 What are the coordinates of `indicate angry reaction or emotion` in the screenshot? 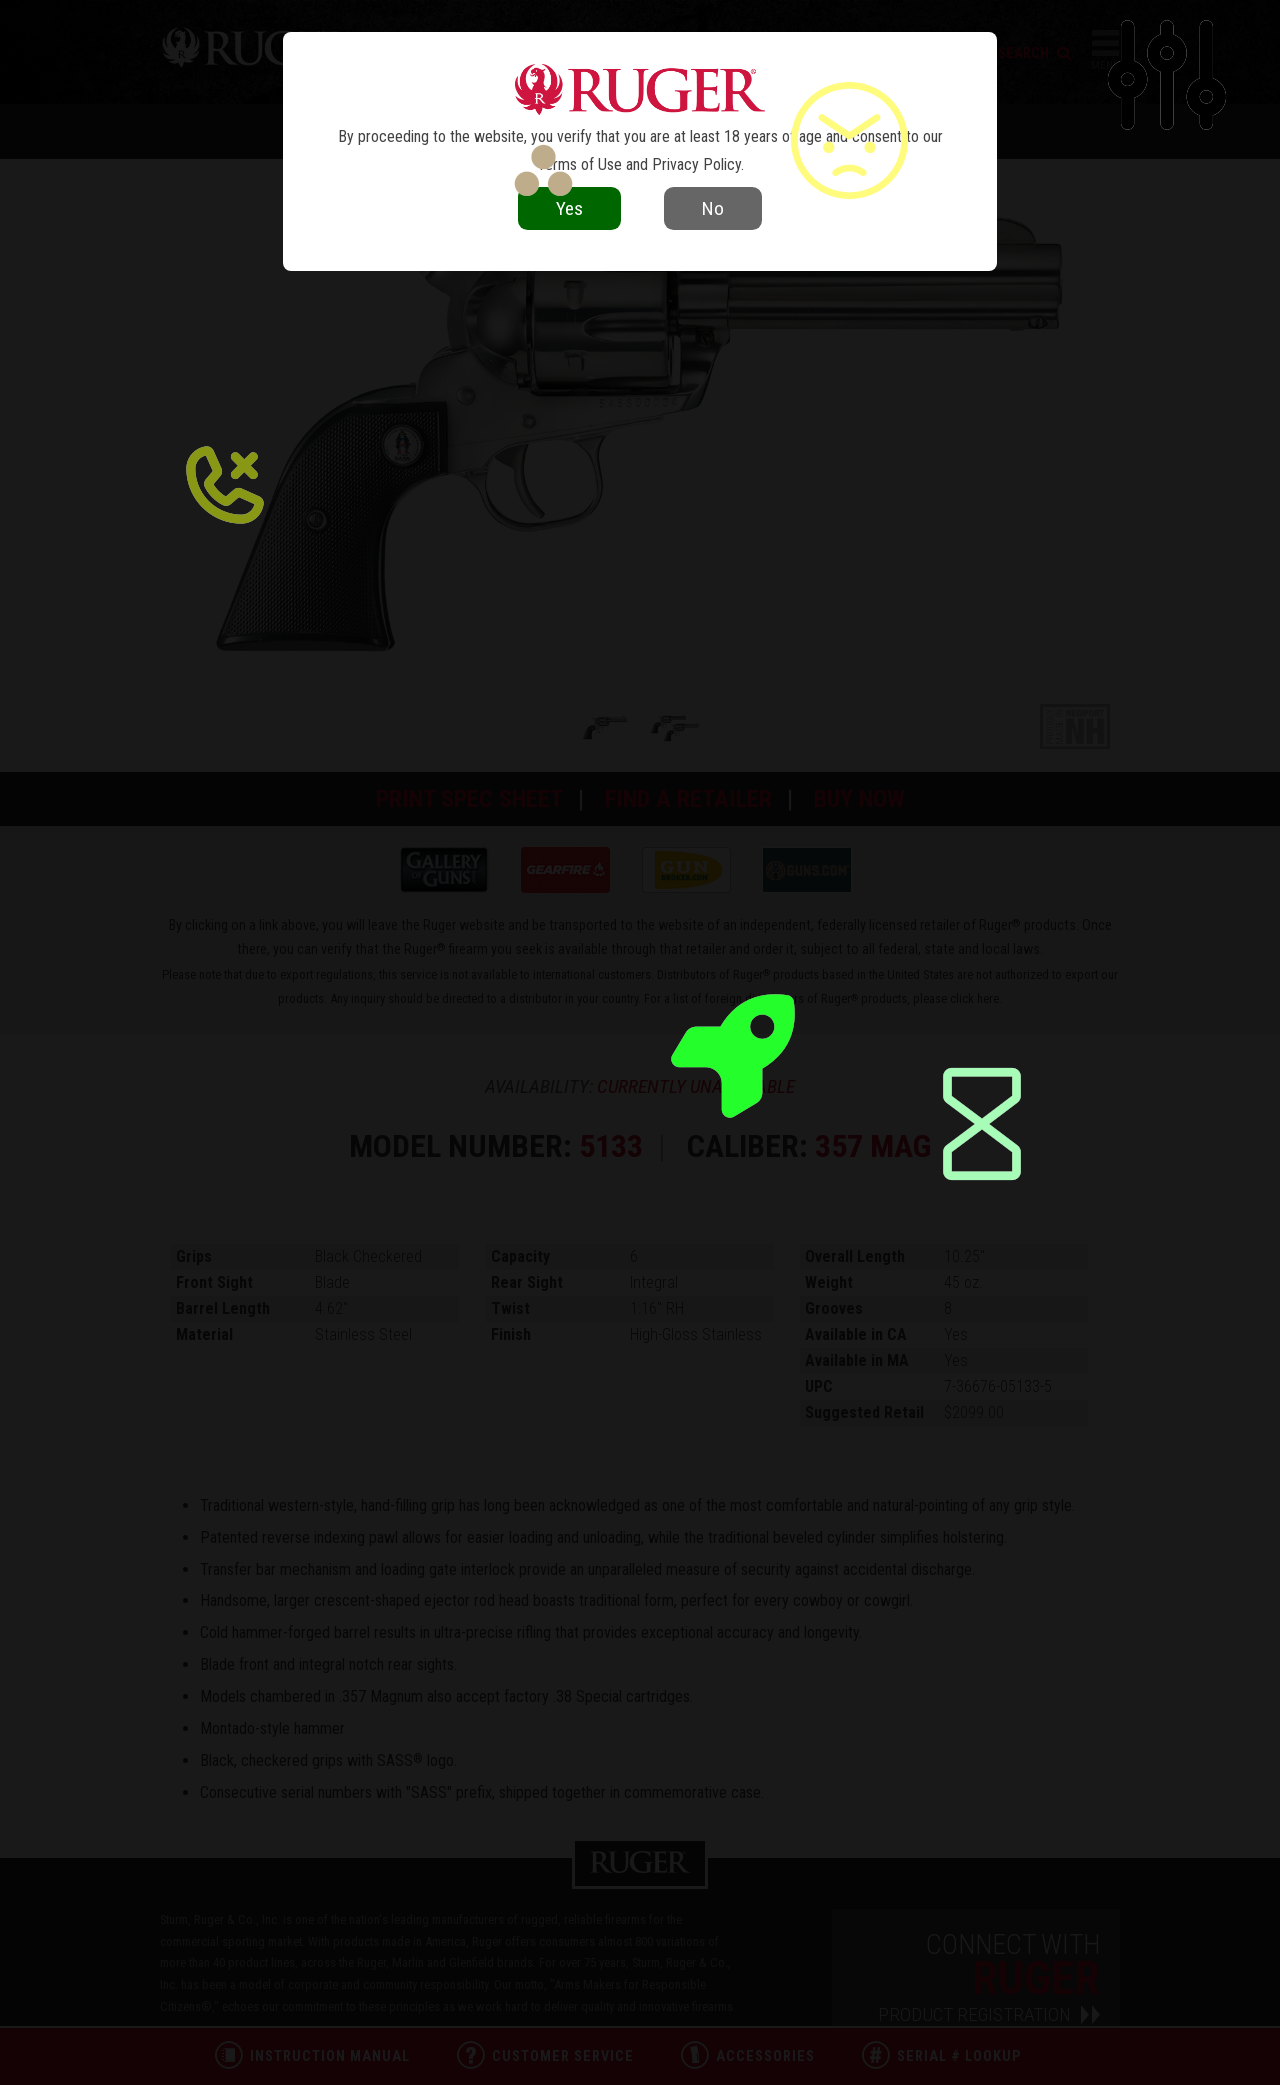 It's located at (849, 140).